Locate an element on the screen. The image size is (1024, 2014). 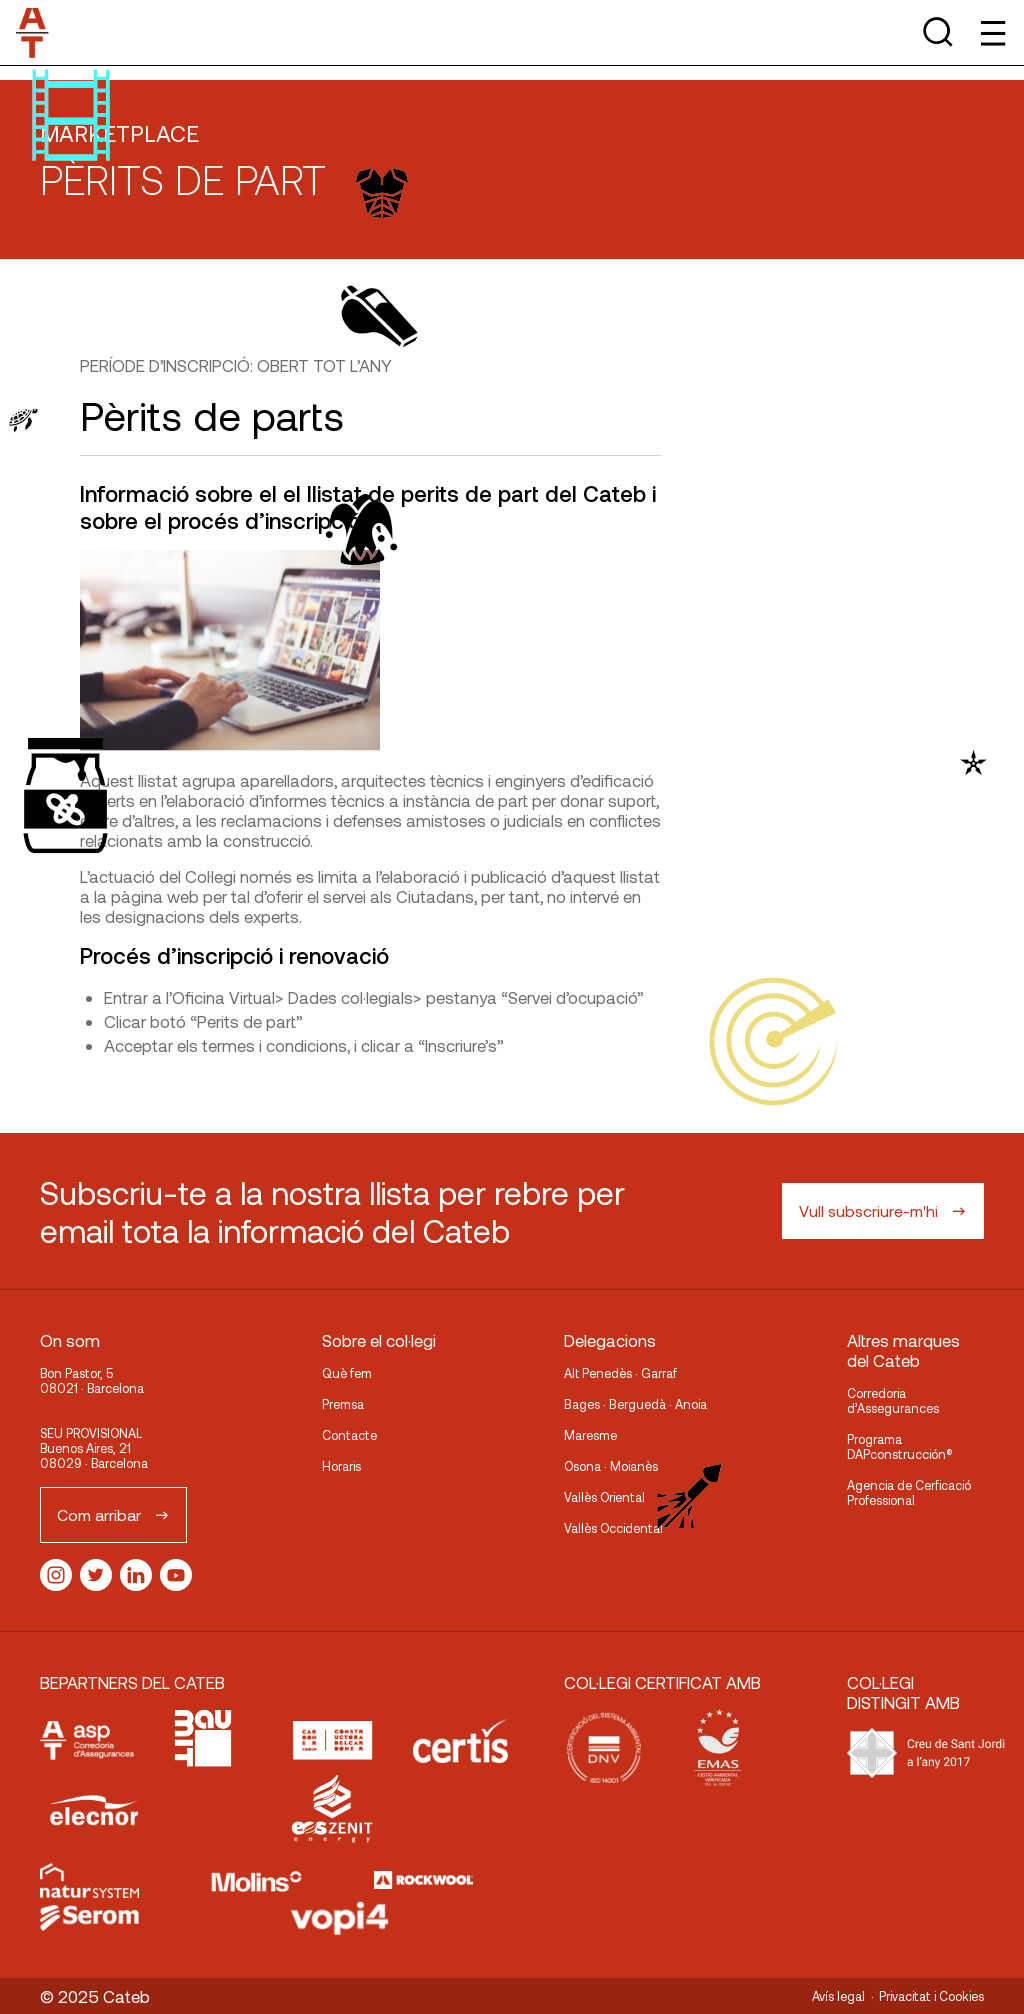
equip torso armor piece is located at coordinates (382, 193).